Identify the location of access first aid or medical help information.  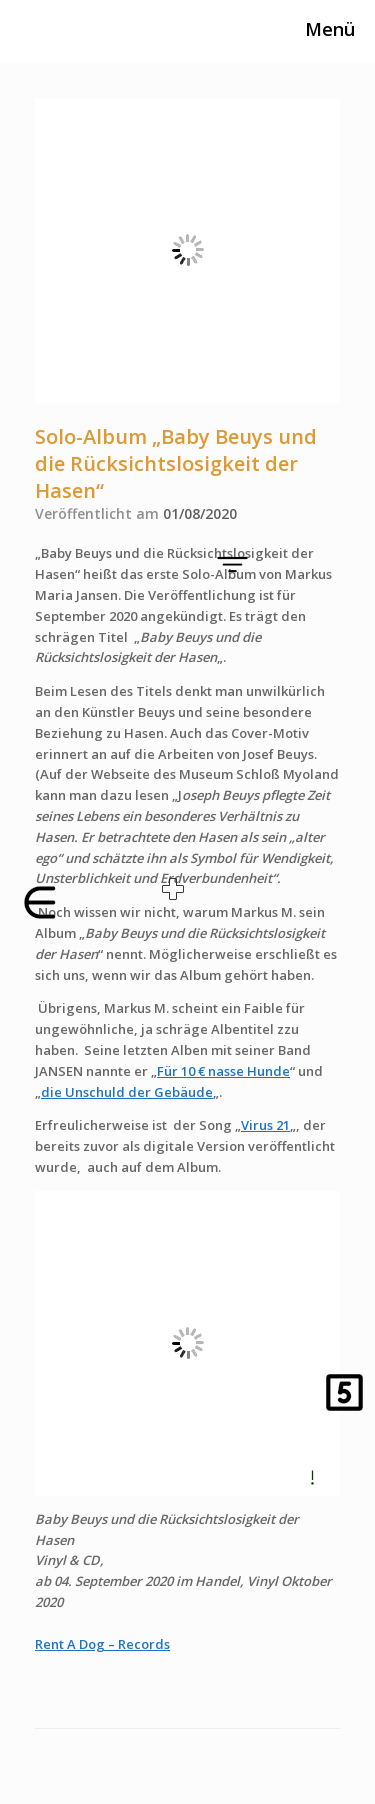
(173, 889).